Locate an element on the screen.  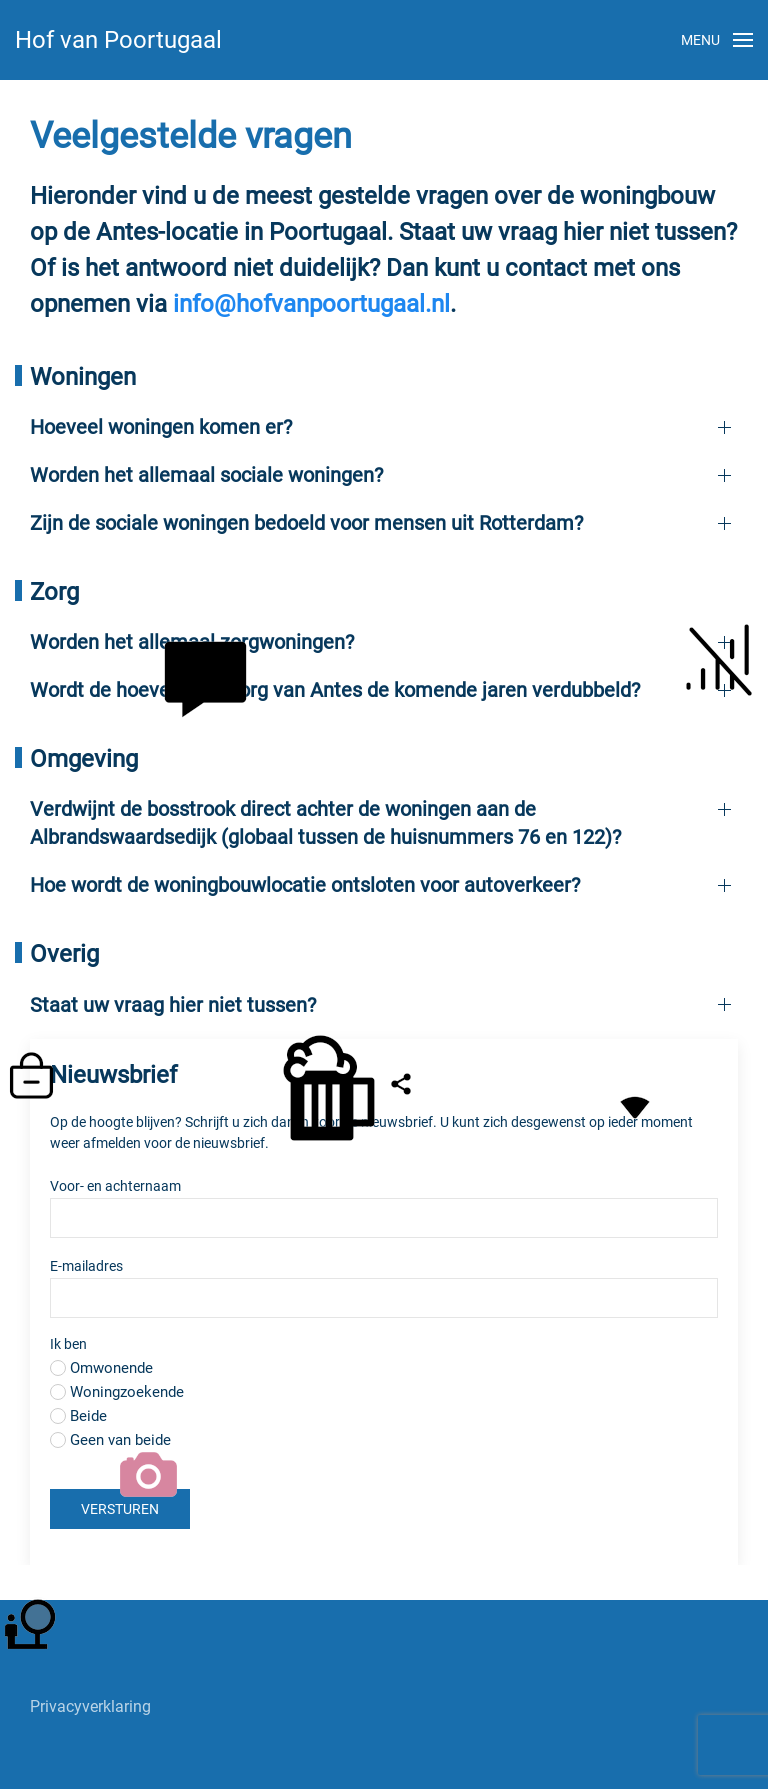
share content to social media is located at coordinates (401, 1084).